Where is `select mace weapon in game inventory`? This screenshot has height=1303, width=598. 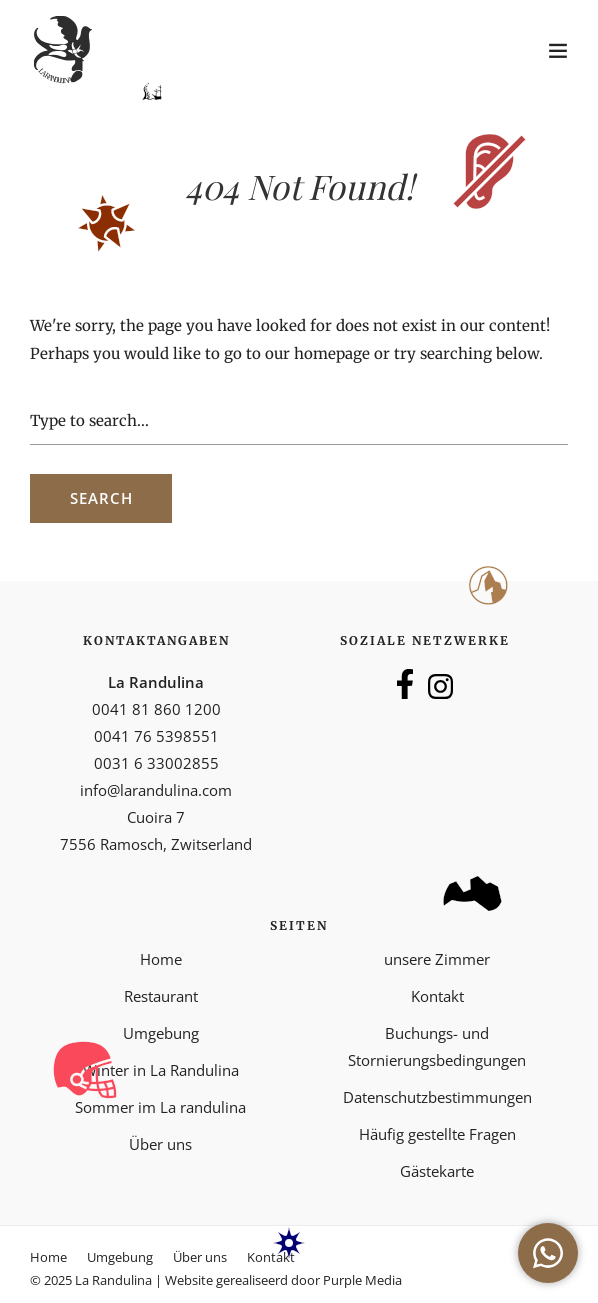
select mace weapon in game inventory is located at coordinates (106, 223).